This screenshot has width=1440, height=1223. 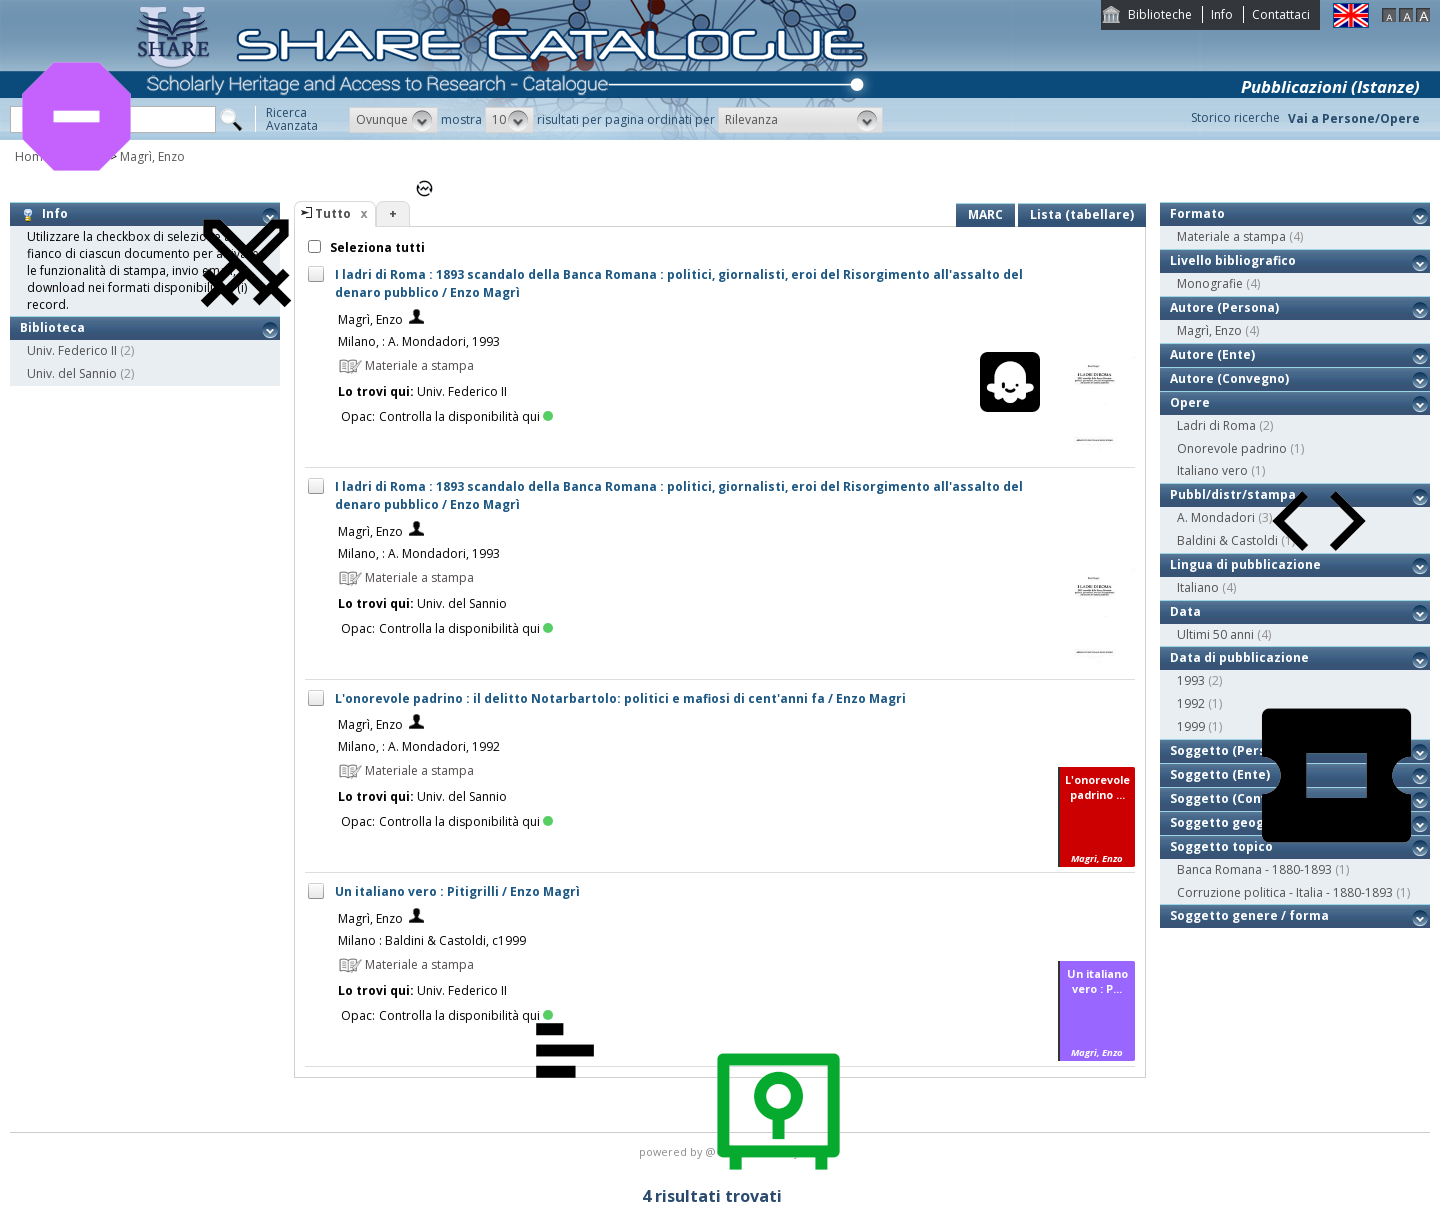 What do you see at coordinates (1319, 521) in the screenshot?
I see `view or edit source code` at bounding box center [1319, 521].